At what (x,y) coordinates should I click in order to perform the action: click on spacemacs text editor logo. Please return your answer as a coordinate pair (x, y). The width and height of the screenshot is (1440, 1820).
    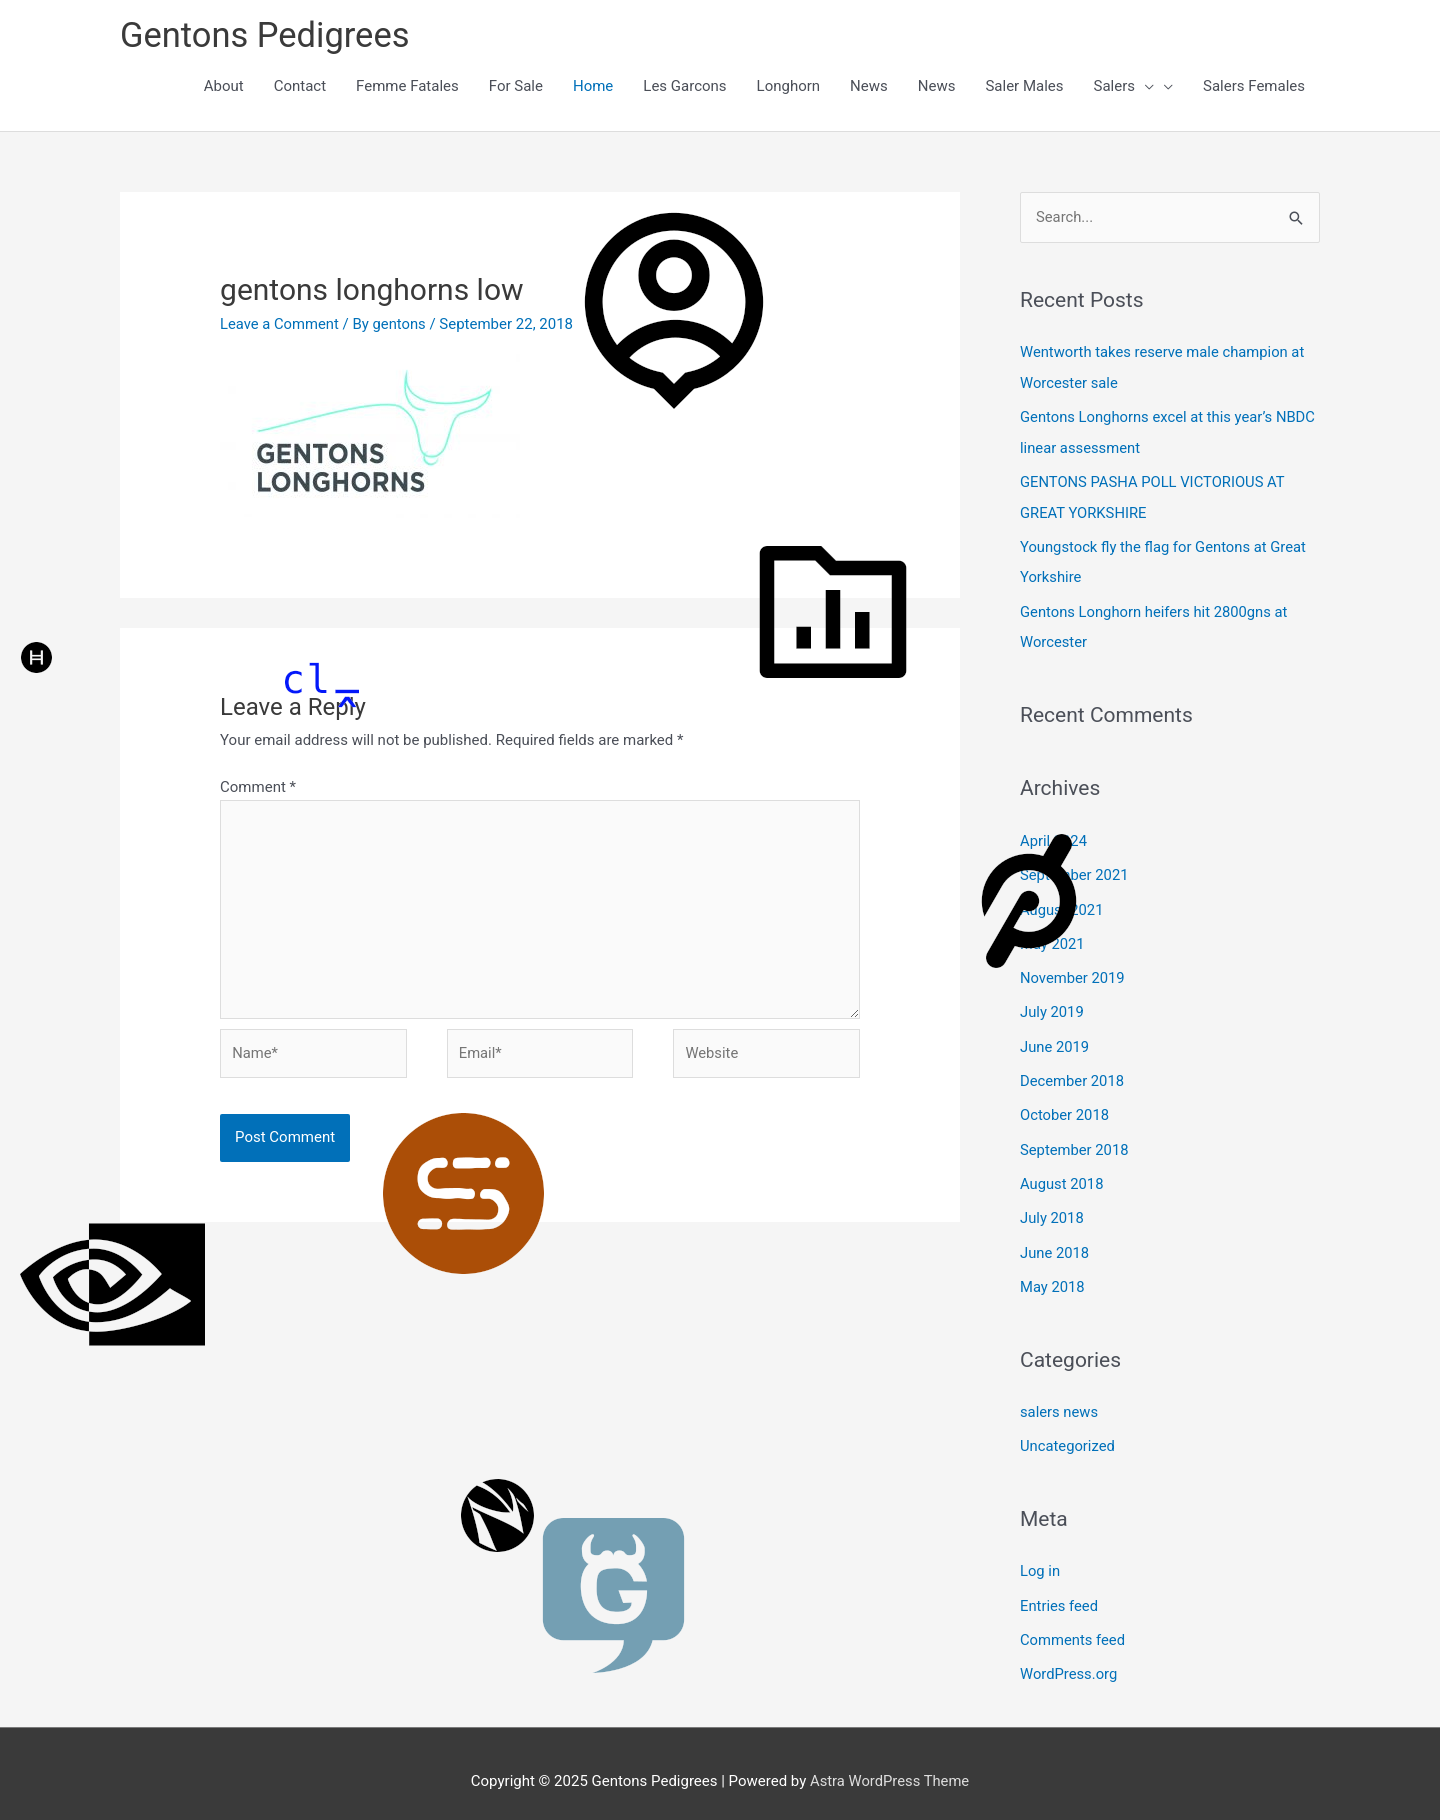
    Looking at the image, I should click on (497, 1515).